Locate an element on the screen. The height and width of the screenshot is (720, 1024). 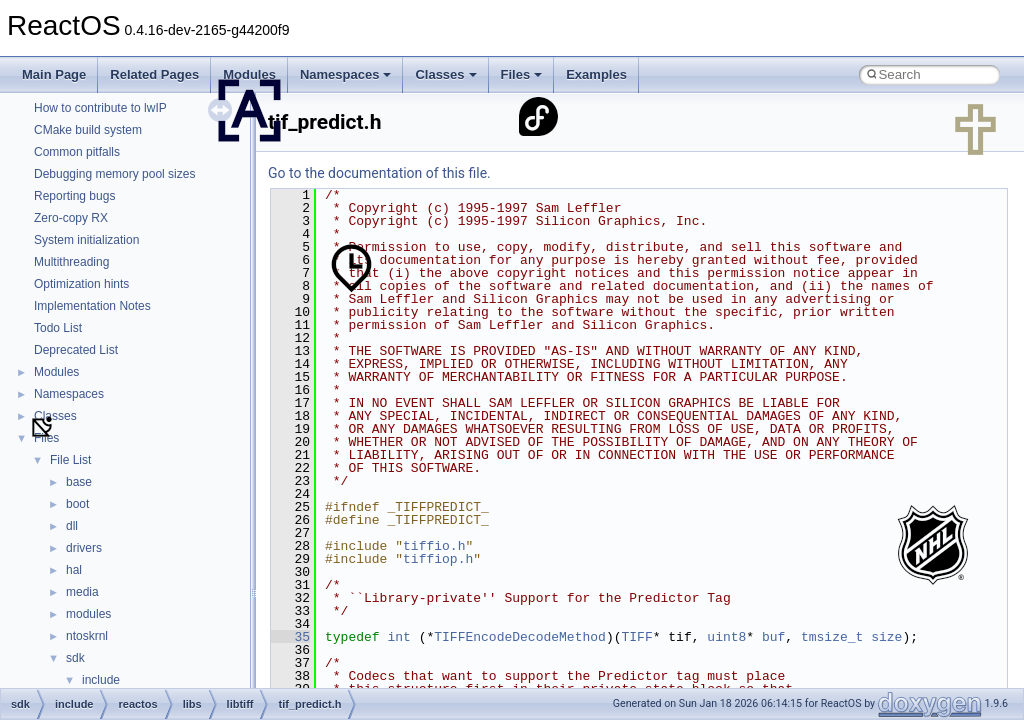
remixicon logo is located at coordinates (42, 427).